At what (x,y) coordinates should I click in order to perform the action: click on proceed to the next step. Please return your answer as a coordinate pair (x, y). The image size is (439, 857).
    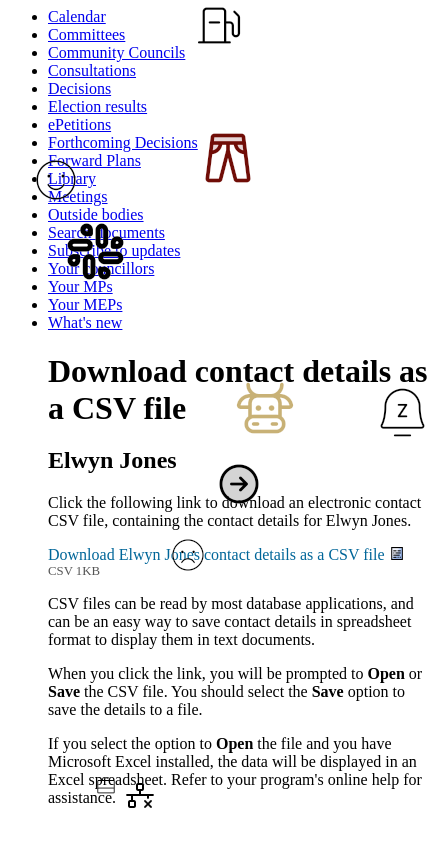
    Looking at the image, I should click on (239, 484).